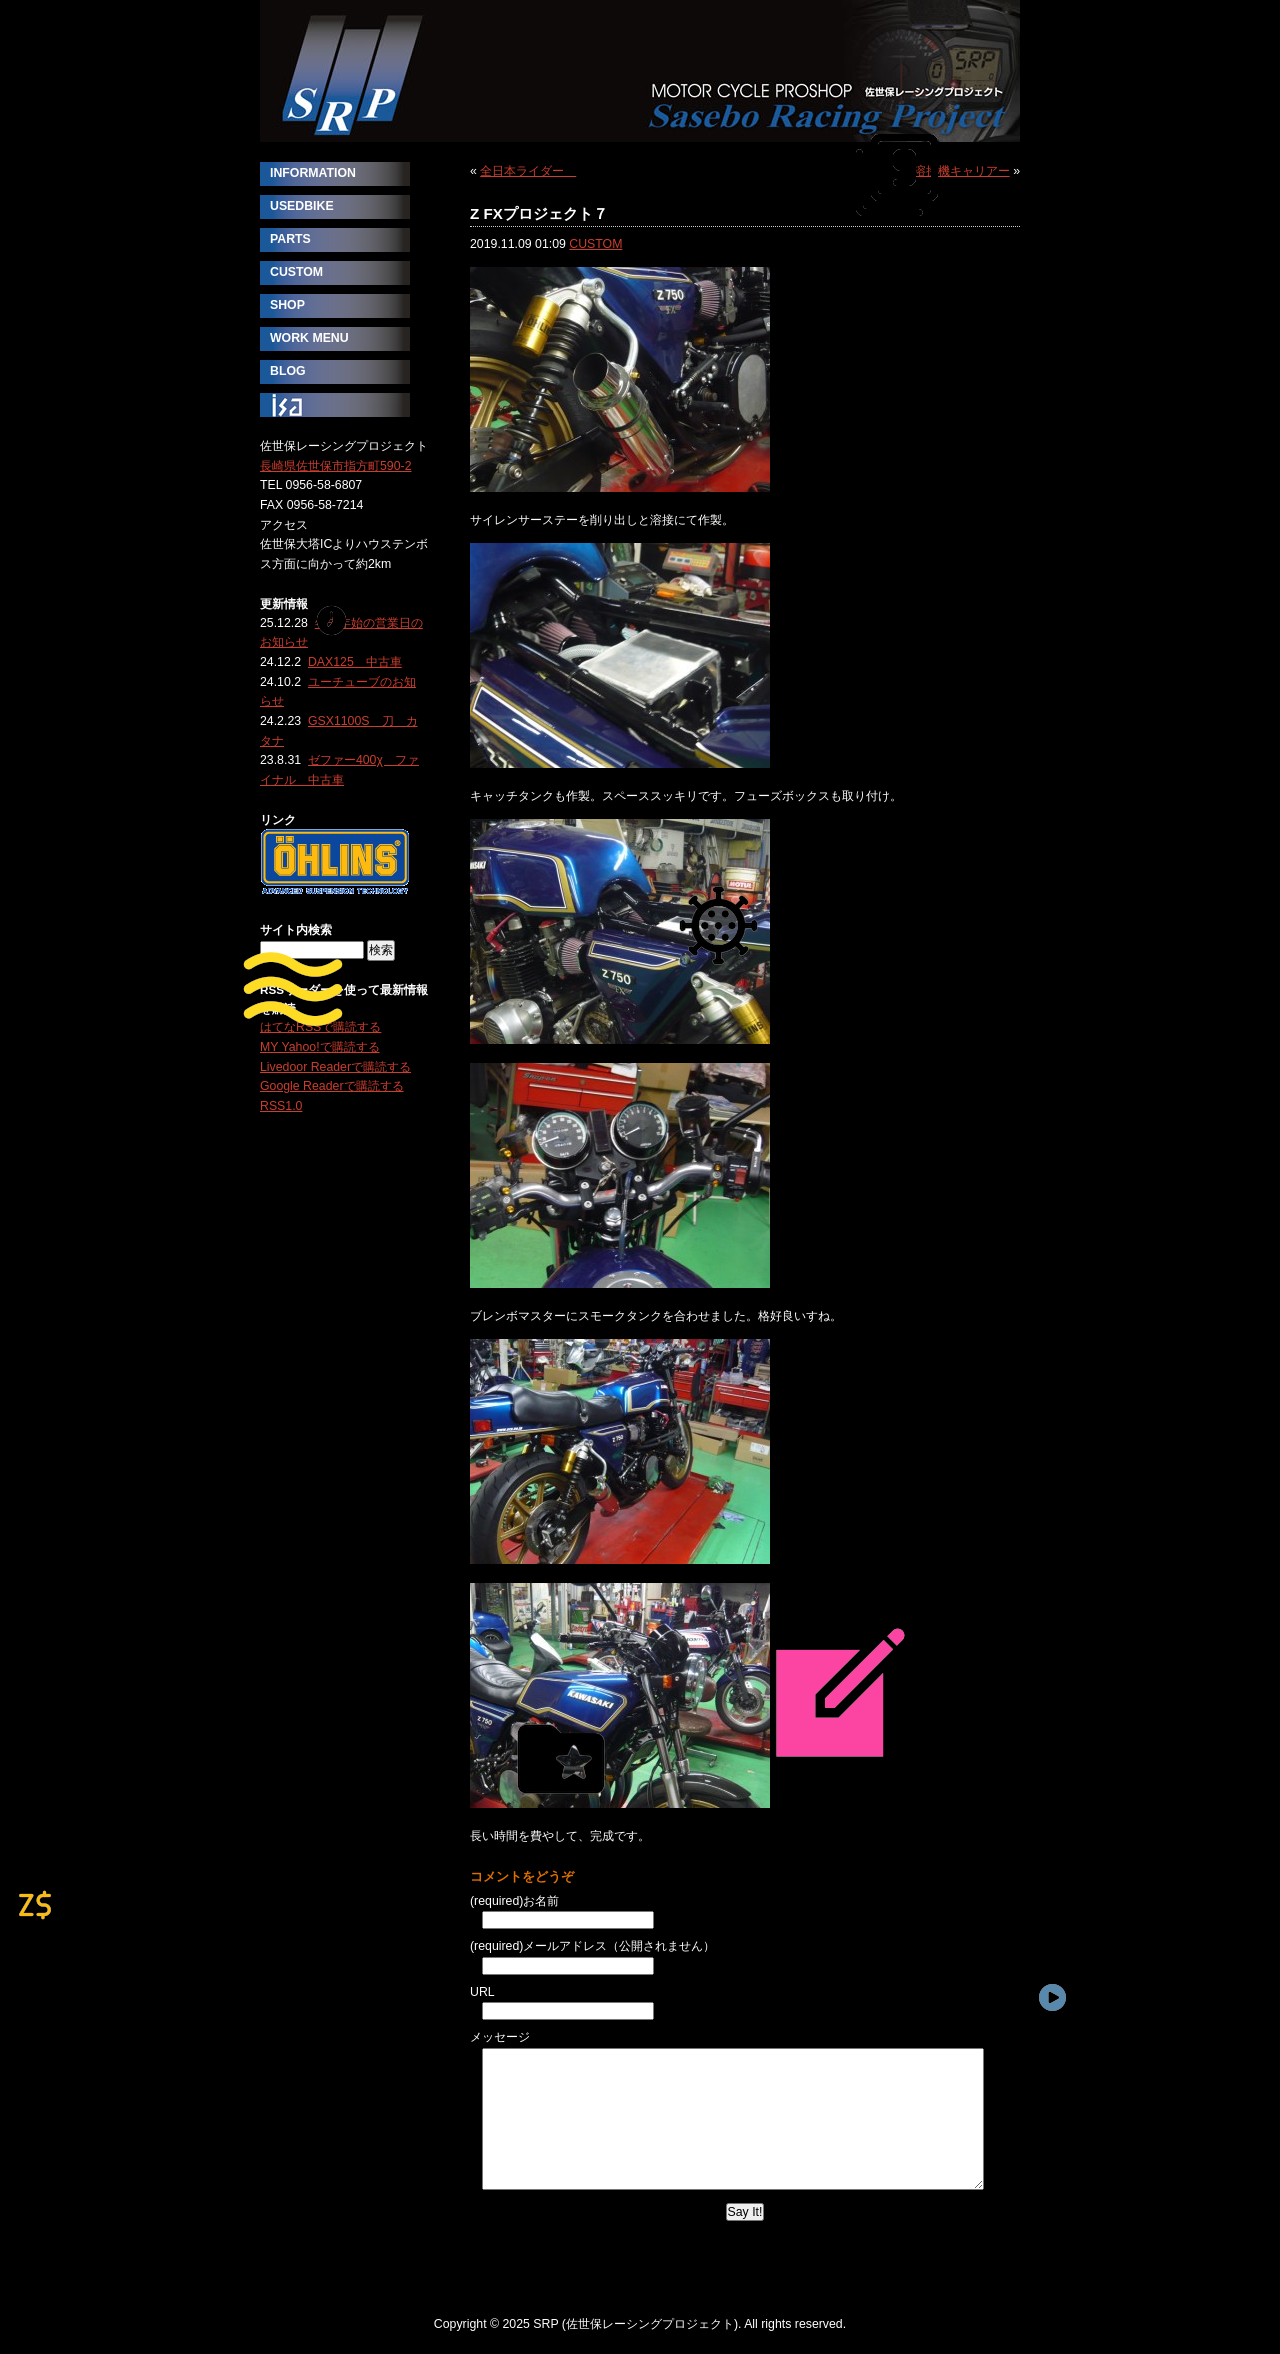 This screenshot has width=1280, height=2354. What do you see at coordinates (331, 620) in the screenshot?
I see `indicates the current time is 7 o'clock` at bounding box center [331, 620].